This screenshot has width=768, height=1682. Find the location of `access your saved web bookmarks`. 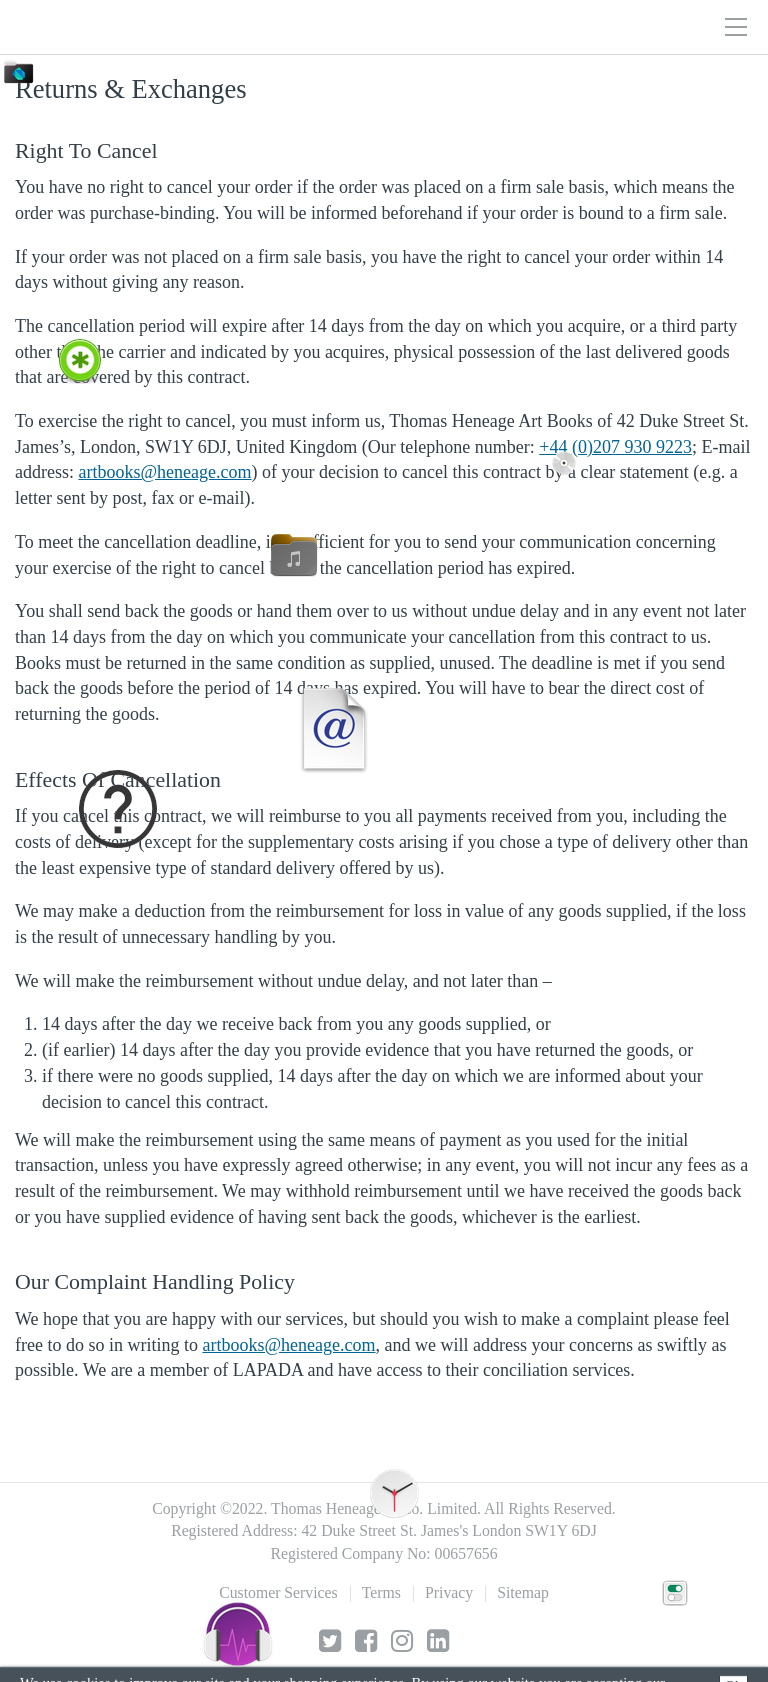

access your saved web bookmarks is located at coordinates (334, 730).